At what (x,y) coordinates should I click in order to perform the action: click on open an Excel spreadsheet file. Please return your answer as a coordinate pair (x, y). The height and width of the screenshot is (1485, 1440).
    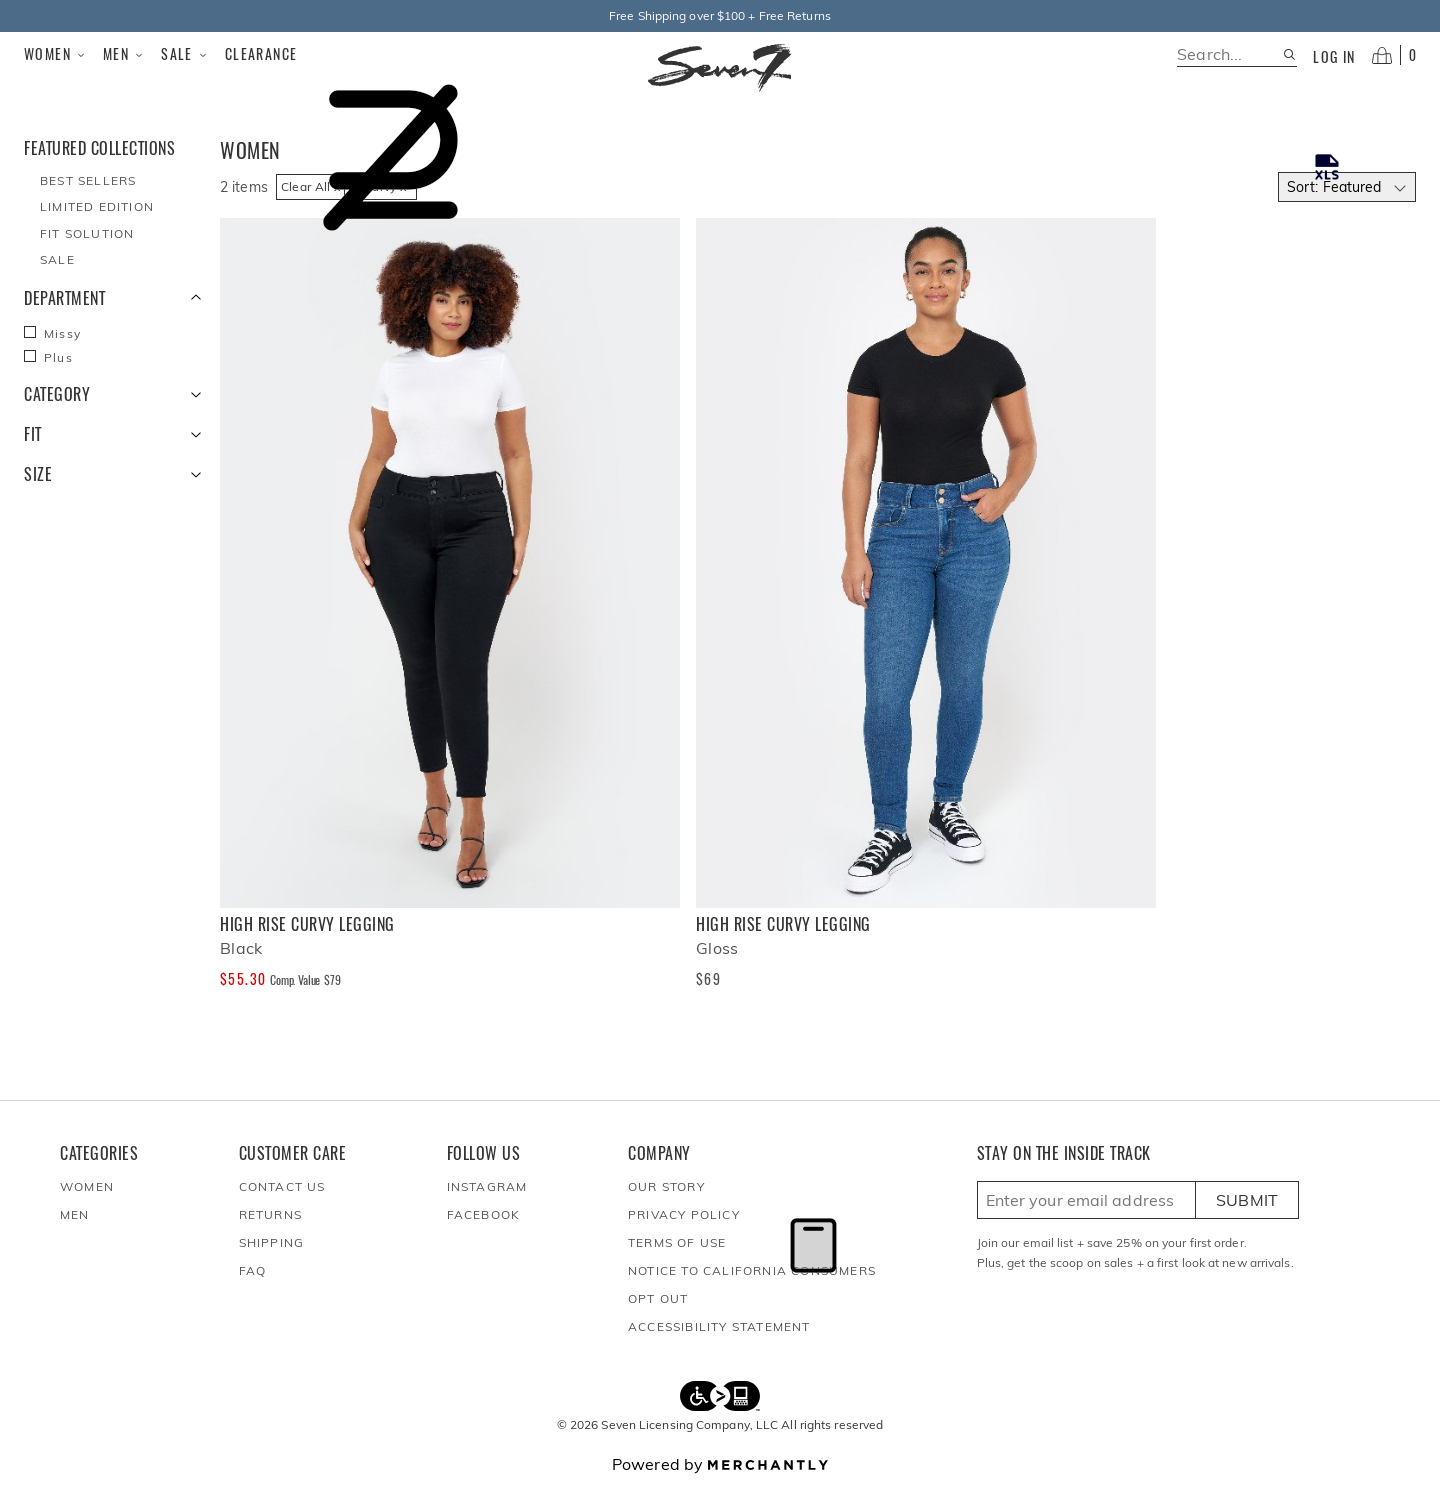
    Looking at the image, I should click on (1327, 168).